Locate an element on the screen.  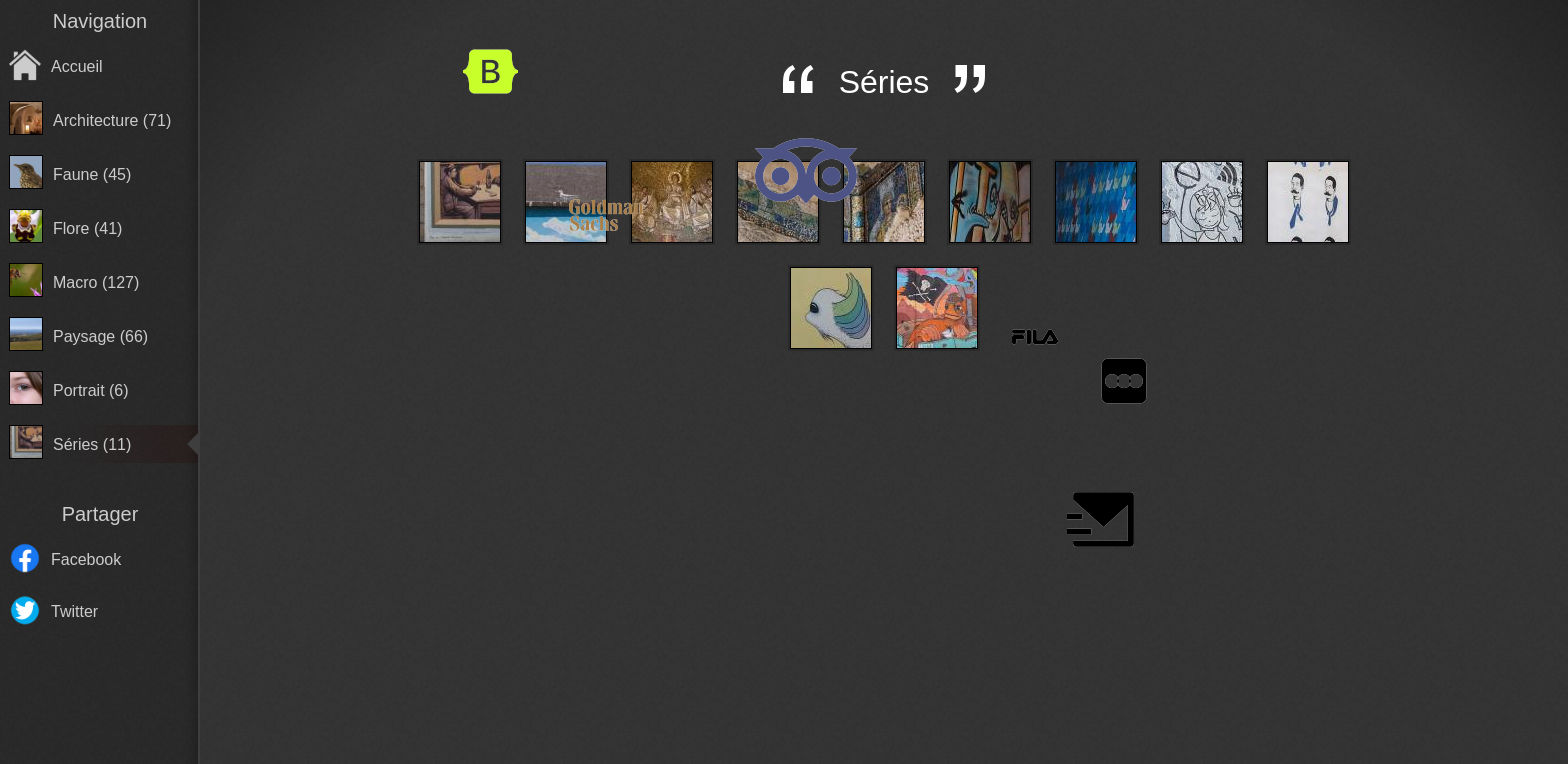
Fila brand logo is located at coordinates (1035, 337).